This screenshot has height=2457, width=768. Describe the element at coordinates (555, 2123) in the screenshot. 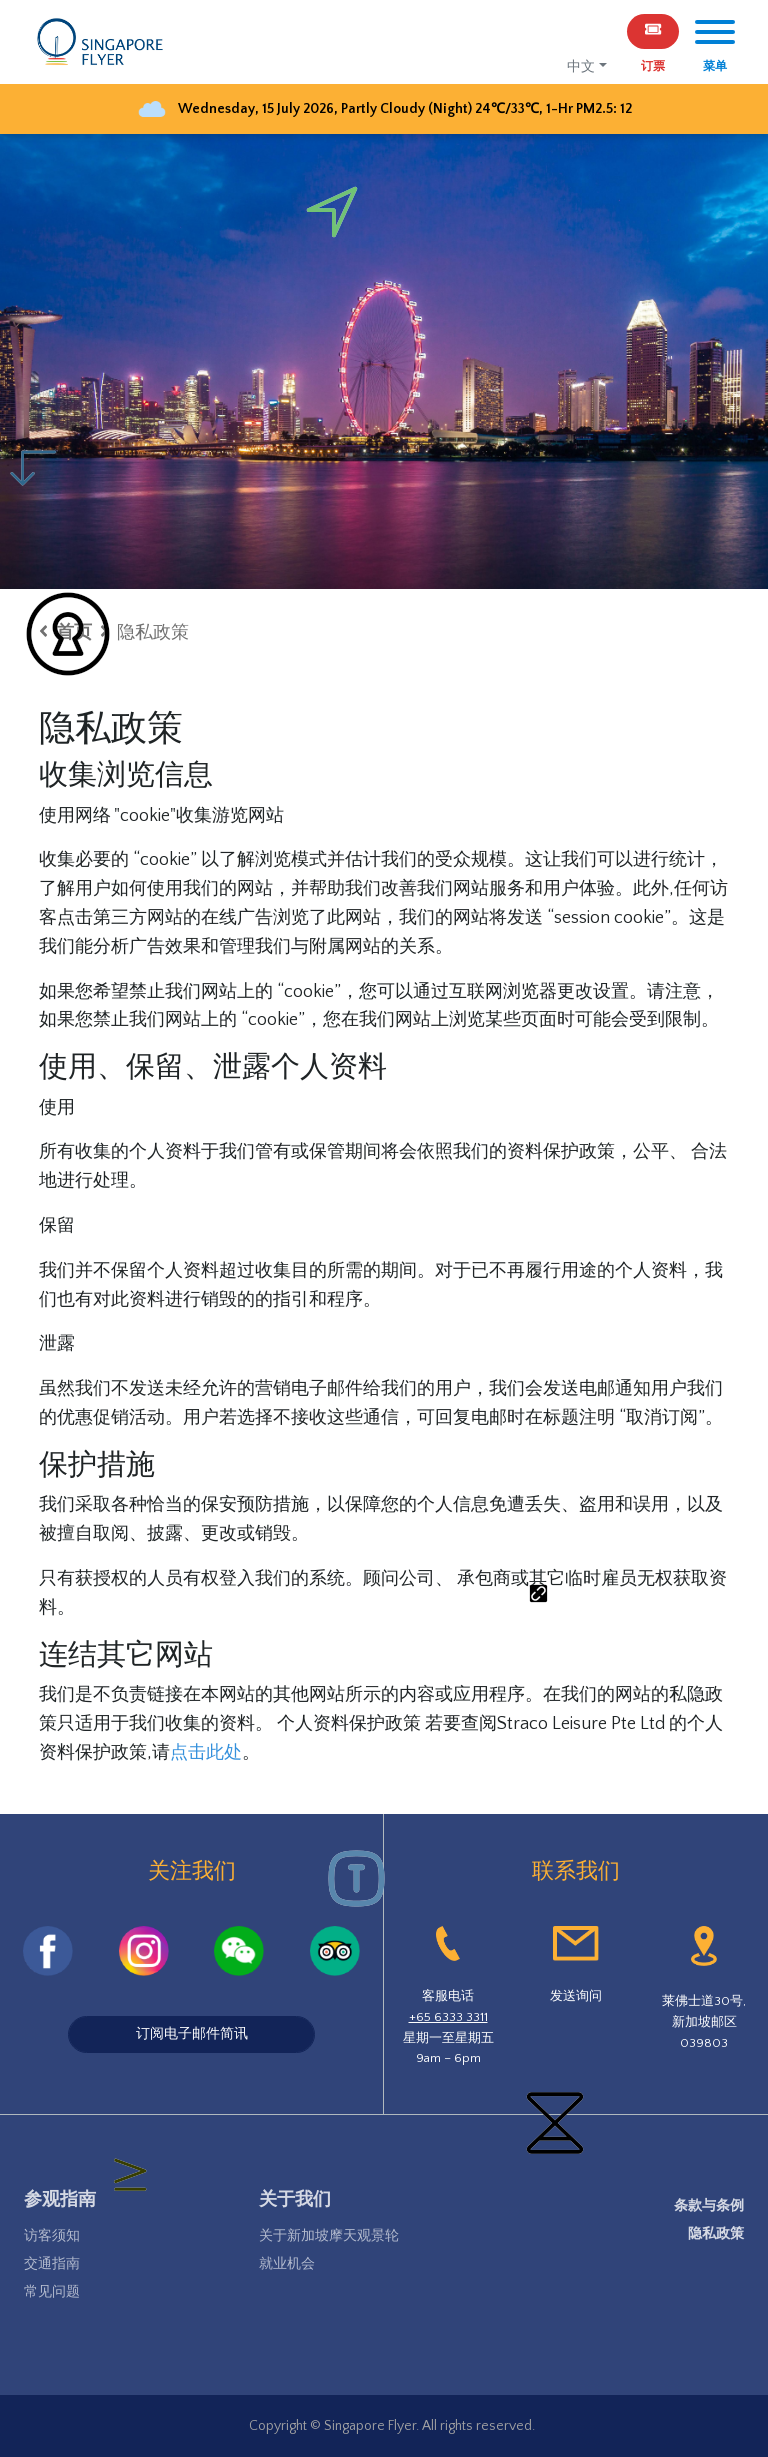

I see `indicates time is running low or nearly expired` at that location.